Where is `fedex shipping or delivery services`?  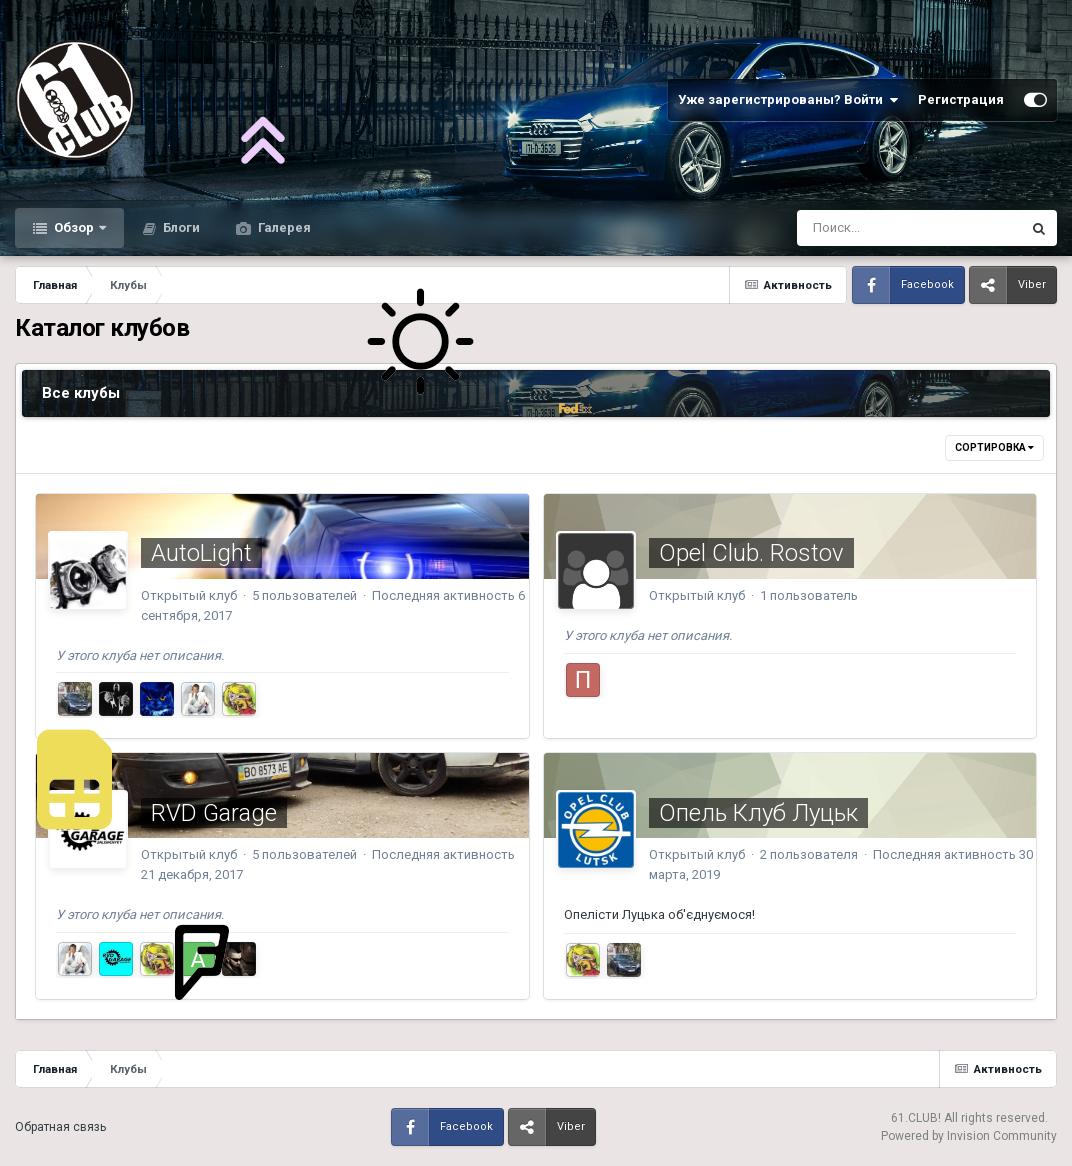 fedex shipping or delivery services is located at coordinates (575, 408).